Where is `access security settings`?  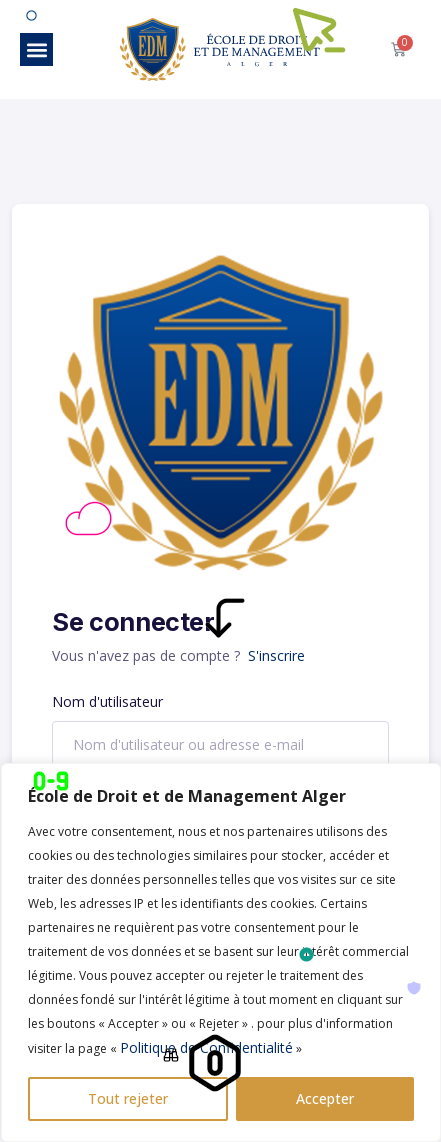 access security settings is located at coordinates (414, 988).